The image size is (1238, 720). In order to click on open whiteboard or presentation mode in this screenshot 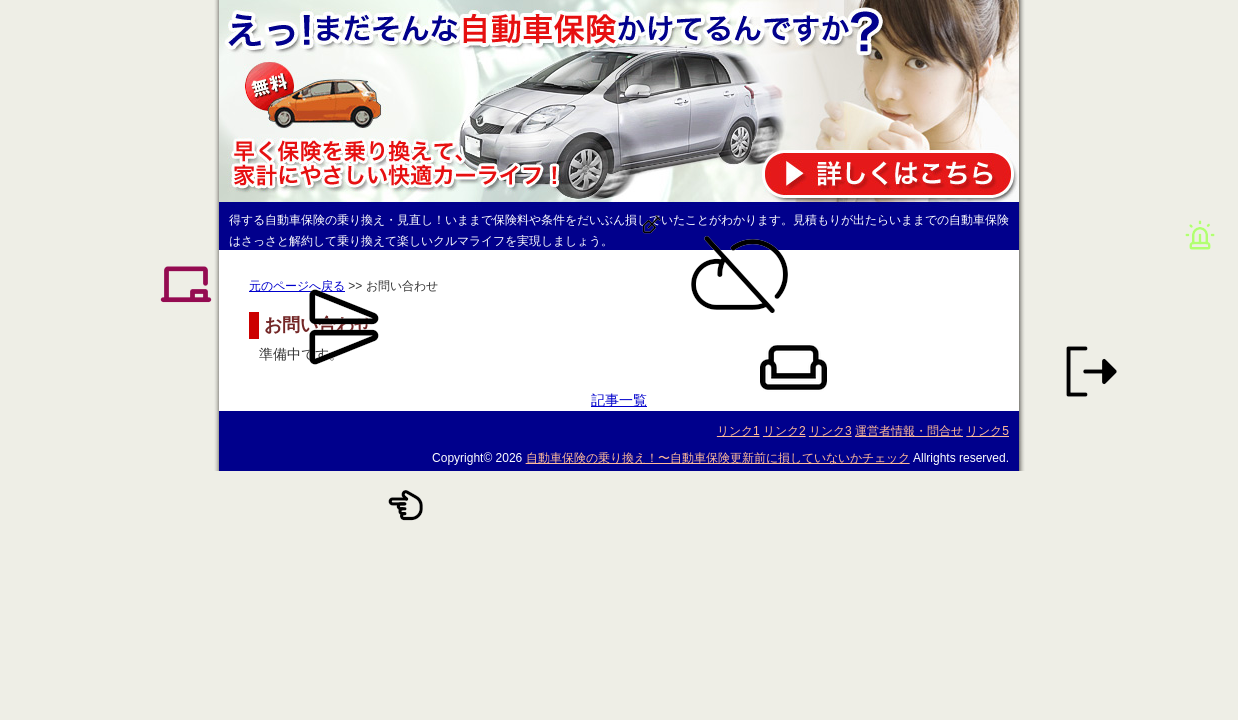, I will do `click(186, 285)`.